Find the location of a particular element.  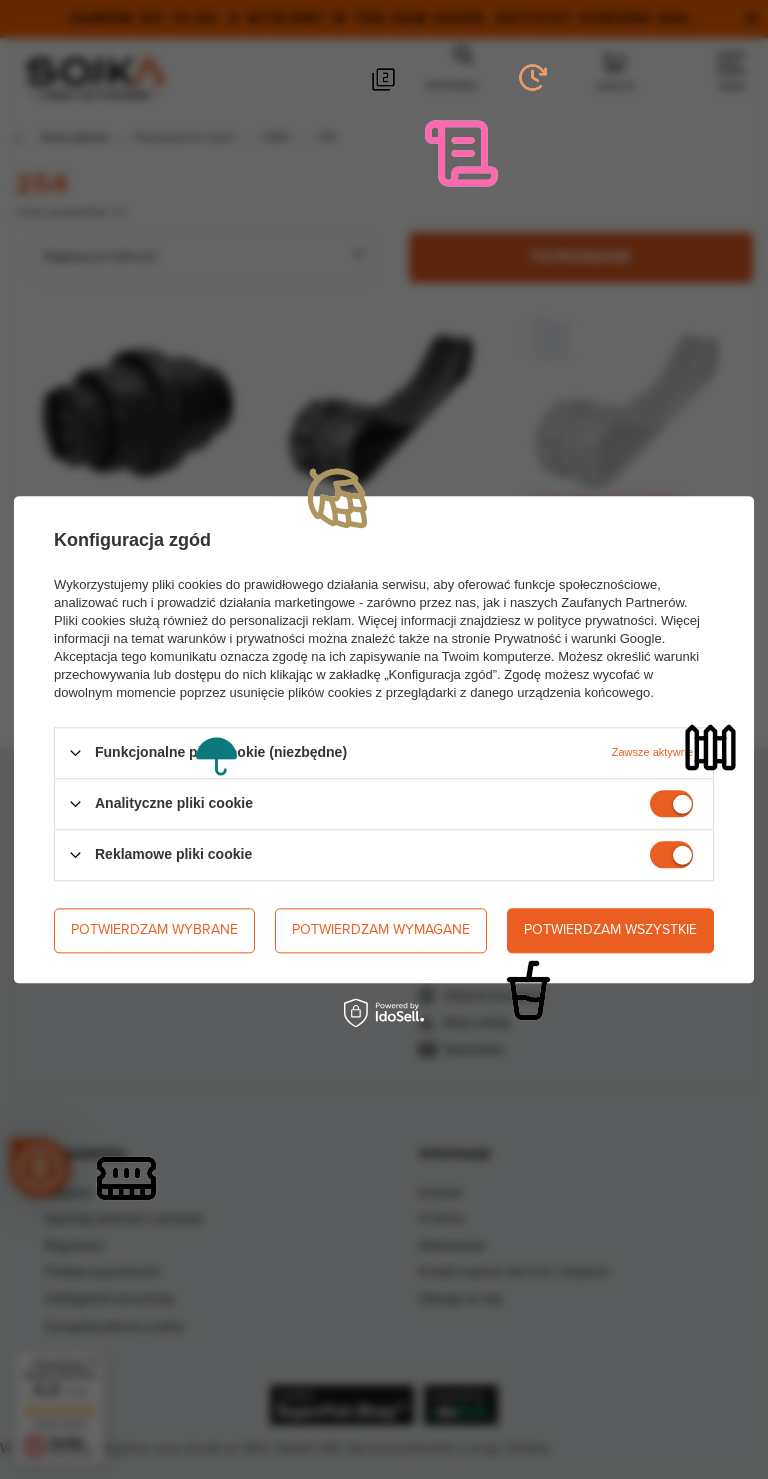

order a beverage or drink is located at coordinates (528, 990).